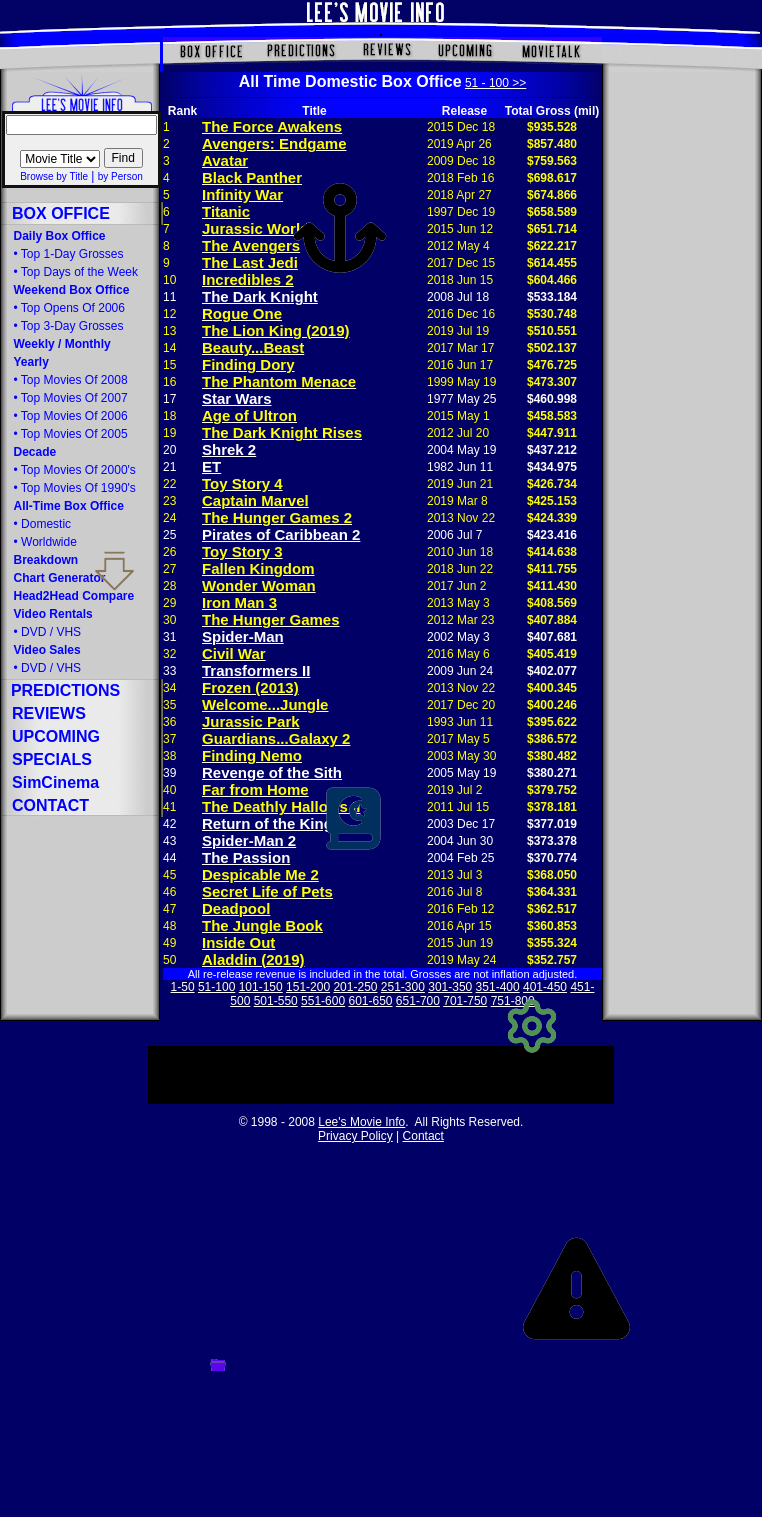 This screenshot has width=762, height=1517. Describe the element at coordinates (340, 228) in the screenshot. I see `create an anchor link or bookmark point` at that location.